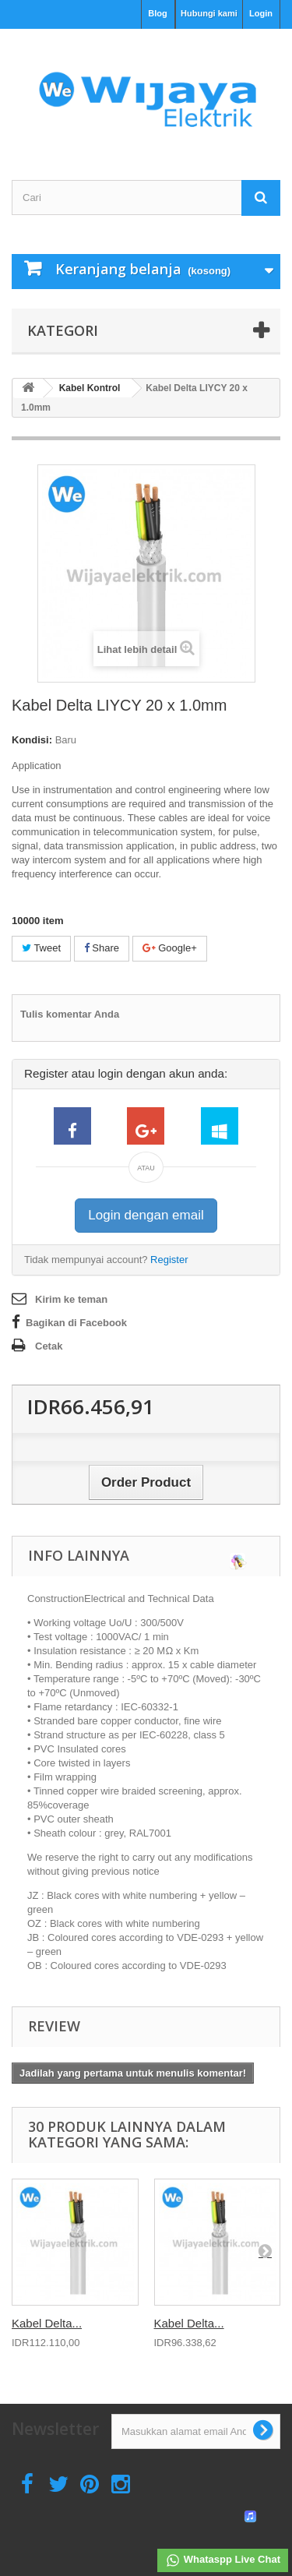 The image size is (292, 2576). I want to click on open beeref reference image board app, so click(237, 1561).